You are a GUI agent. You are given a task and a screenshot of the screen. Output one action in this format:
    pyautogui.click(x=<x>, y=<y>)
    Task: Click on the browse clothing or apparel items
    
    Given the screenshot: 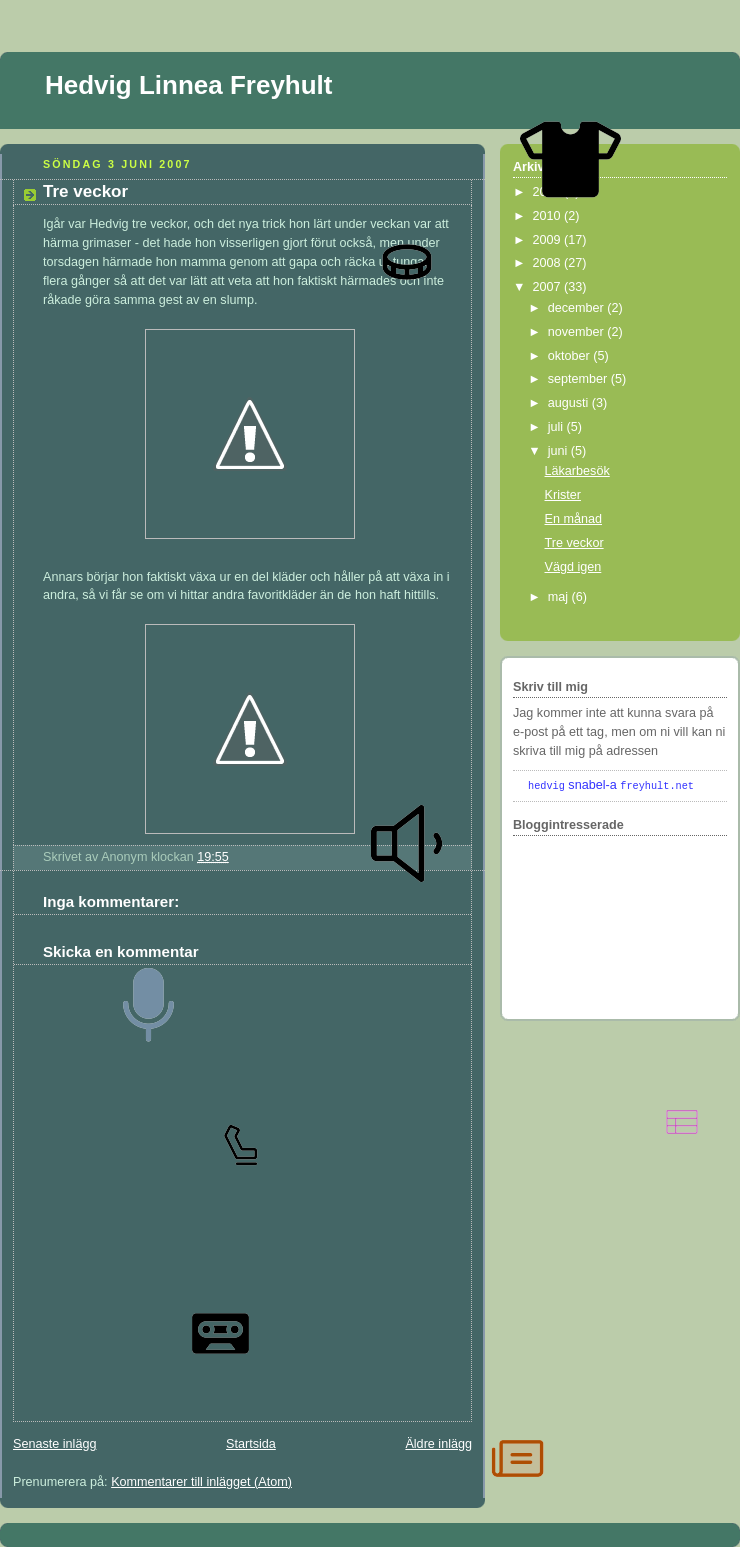 What is the action you would take?
    pyautogui.click(x=570, y=159)
    